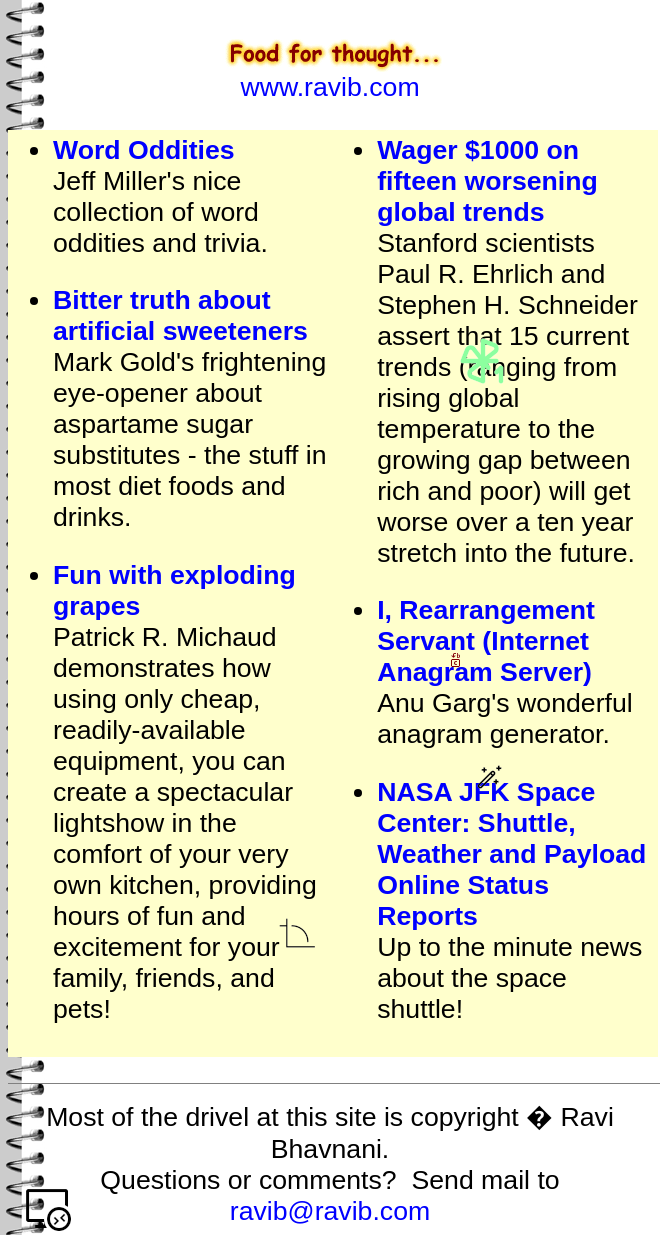 The image size is (660, 1235). What do you see at coordinates (489, 777) in the screenshot?
I see `apply automatic formatting or enhancements` at bounding box center [489, 777].